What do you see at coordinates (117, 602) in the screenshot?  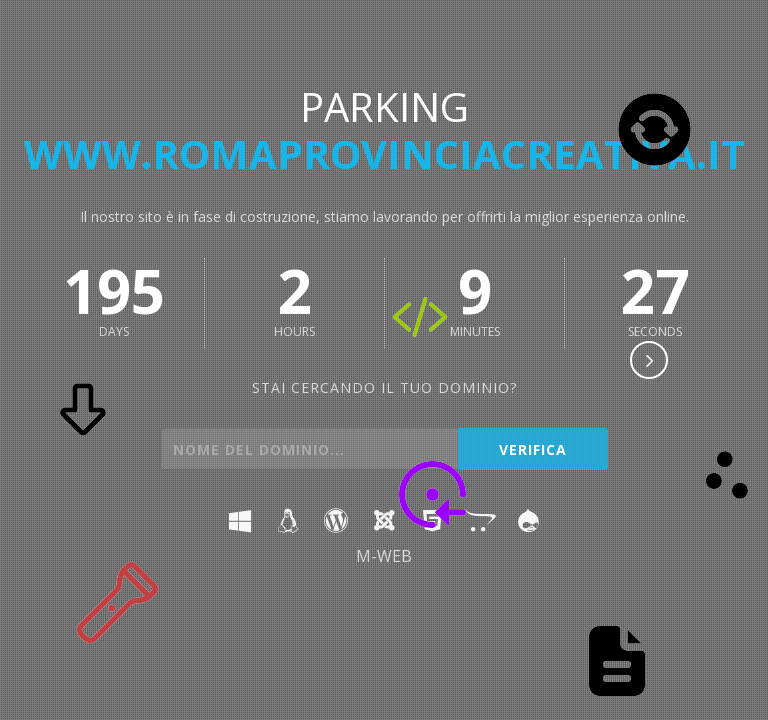 I see `toggle flashlight on/off` at bounding box center [117, 602].